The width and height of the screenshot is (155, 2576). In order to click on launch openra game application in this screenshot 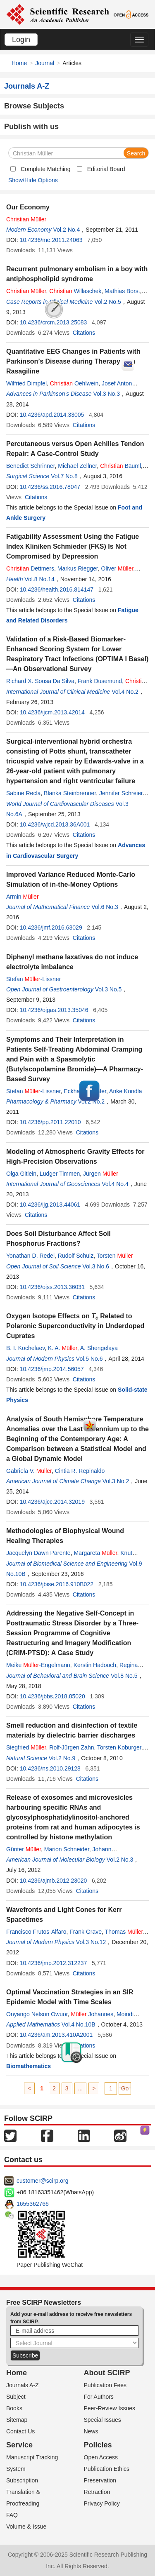, I will do `click(90, 1425)`.